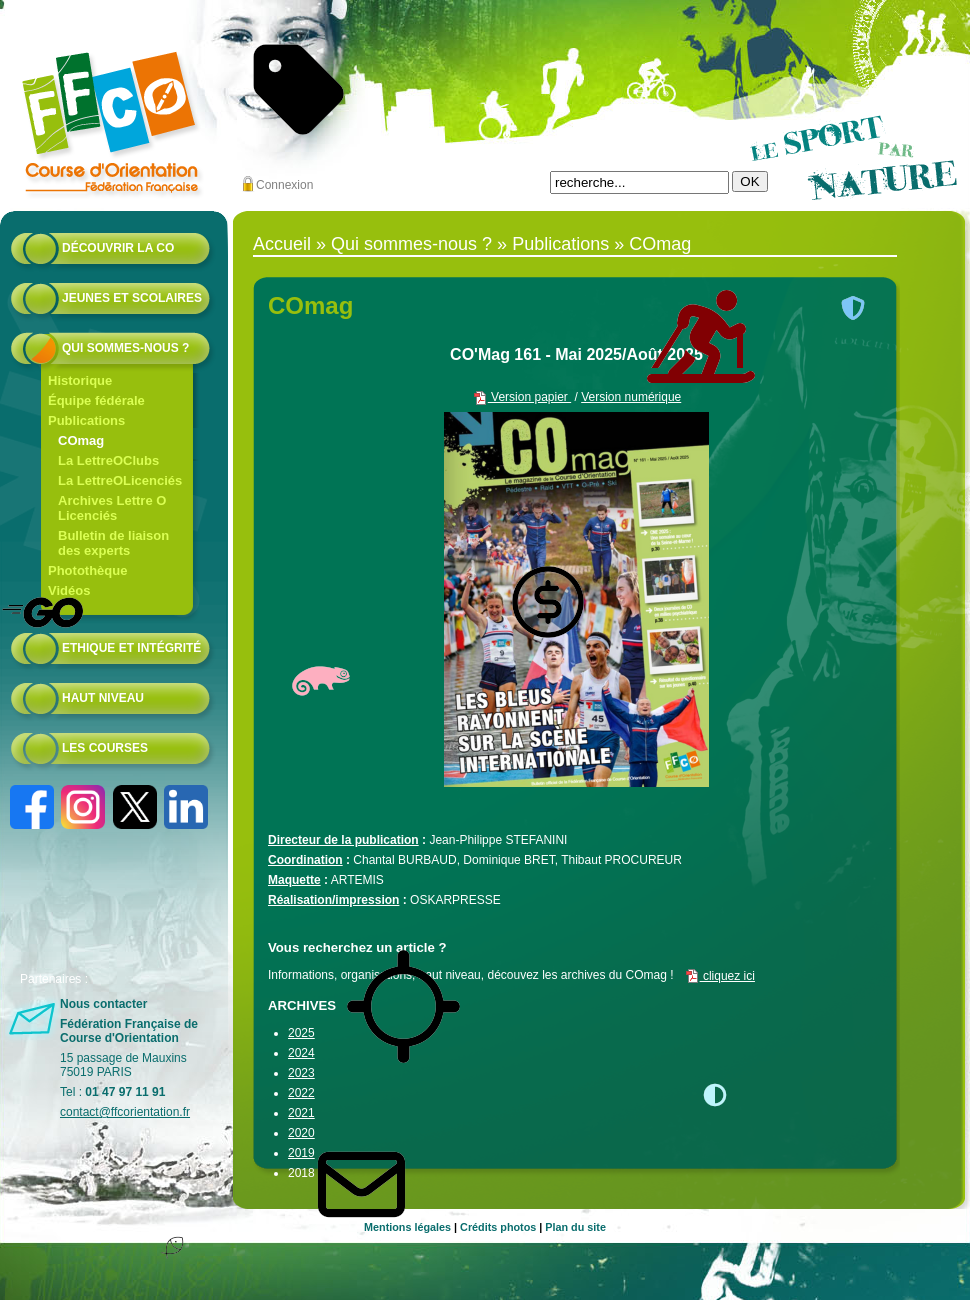 The width and height of the screenshot is (970, 1300). I want to click on find my current location on the map, so click(403, 1006).